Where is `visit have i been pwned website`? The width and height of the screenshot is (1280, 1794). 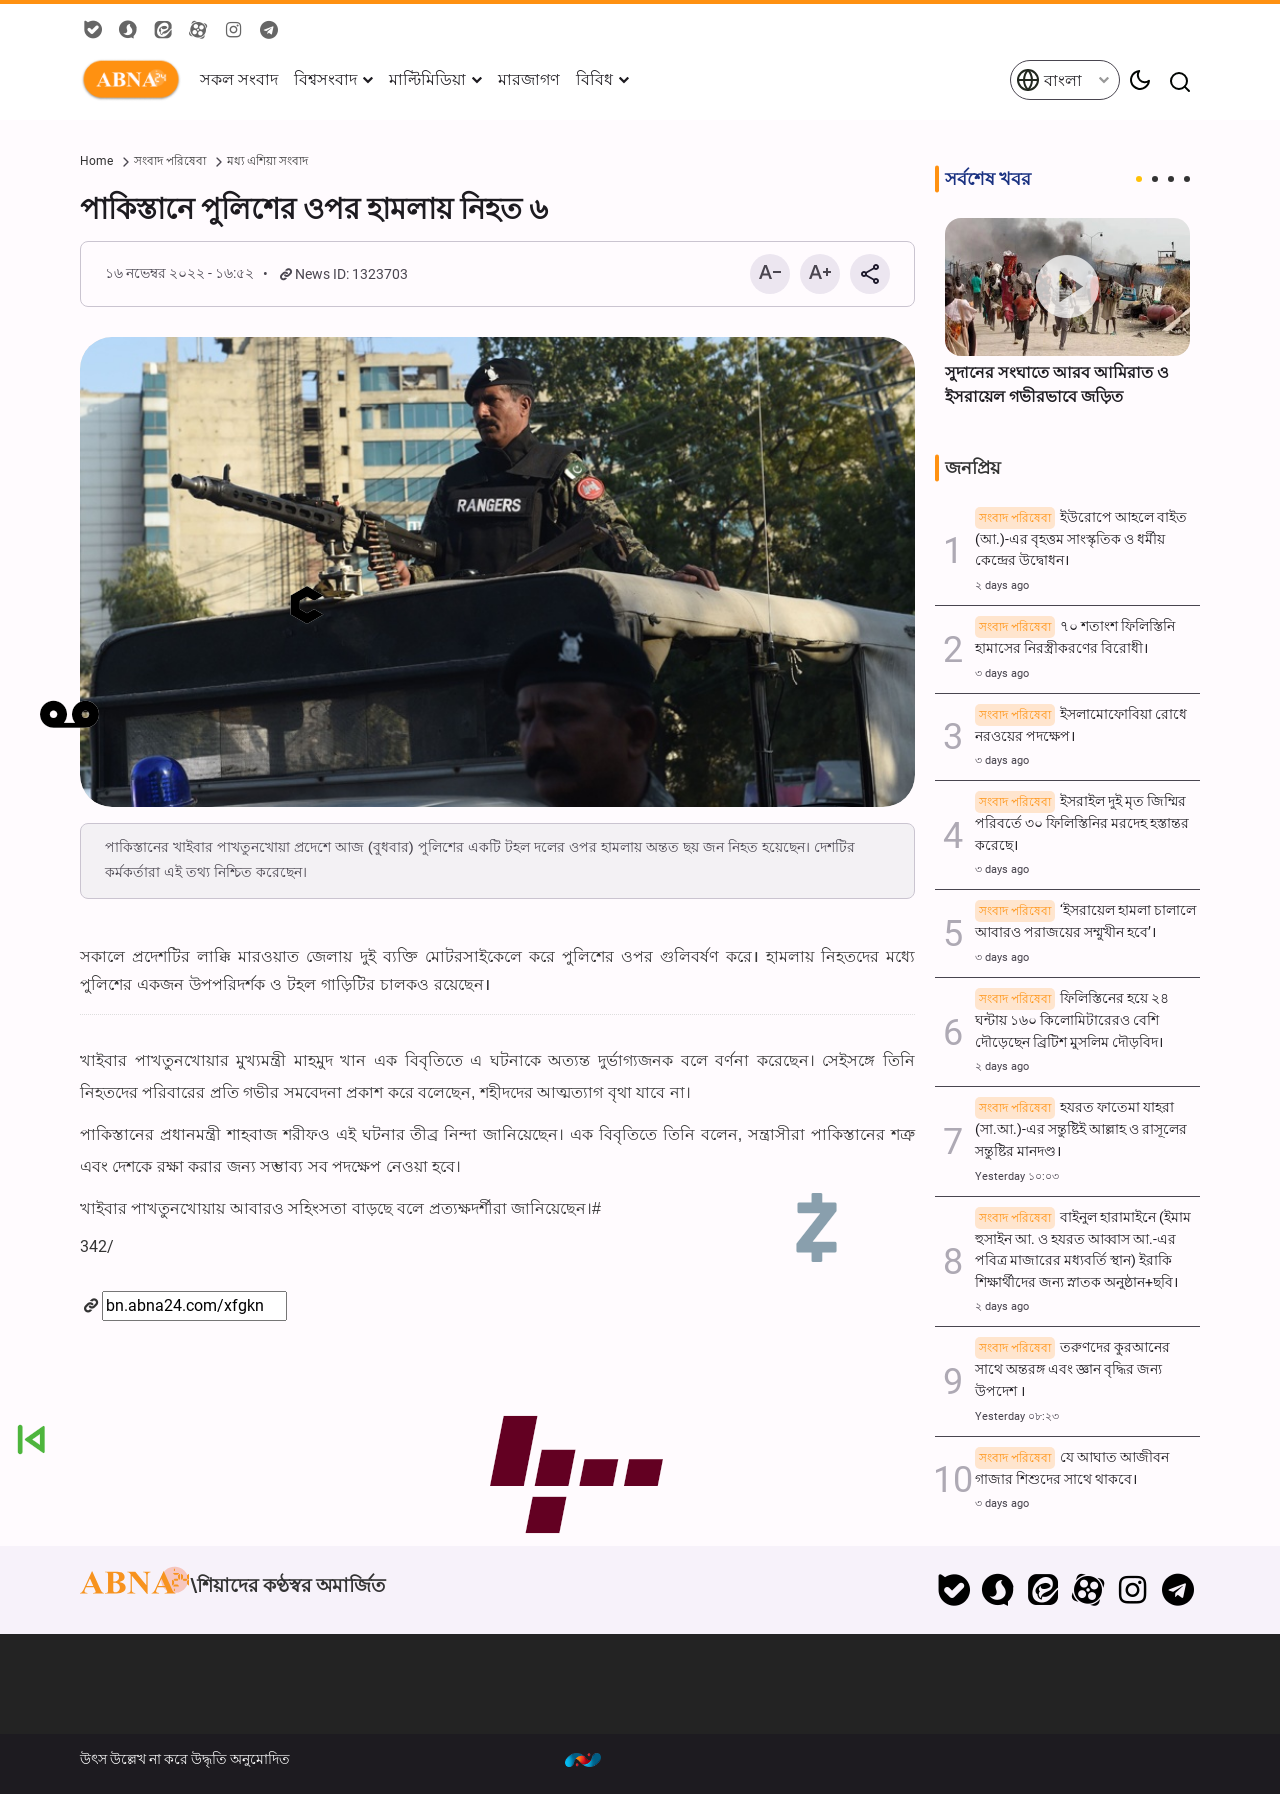
visit have i been pwned website is located at coordinates (576, 1474).